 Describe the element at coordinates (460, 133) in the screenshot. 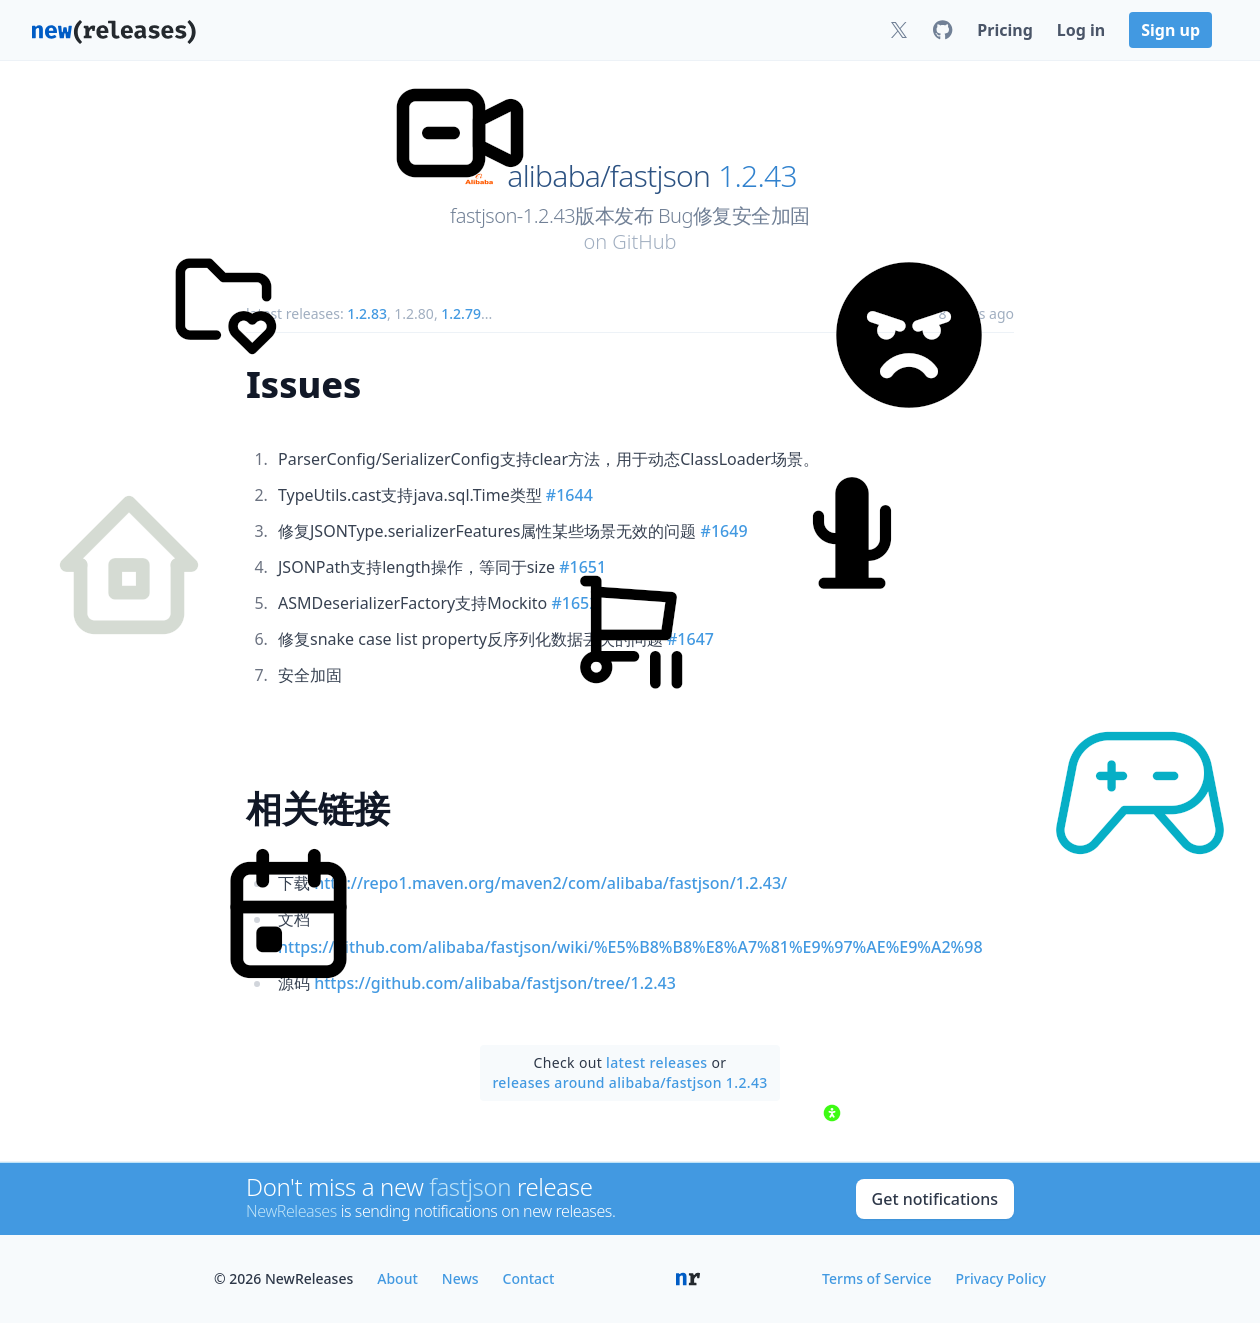

I see `remove video from playlist or queue` at that location.